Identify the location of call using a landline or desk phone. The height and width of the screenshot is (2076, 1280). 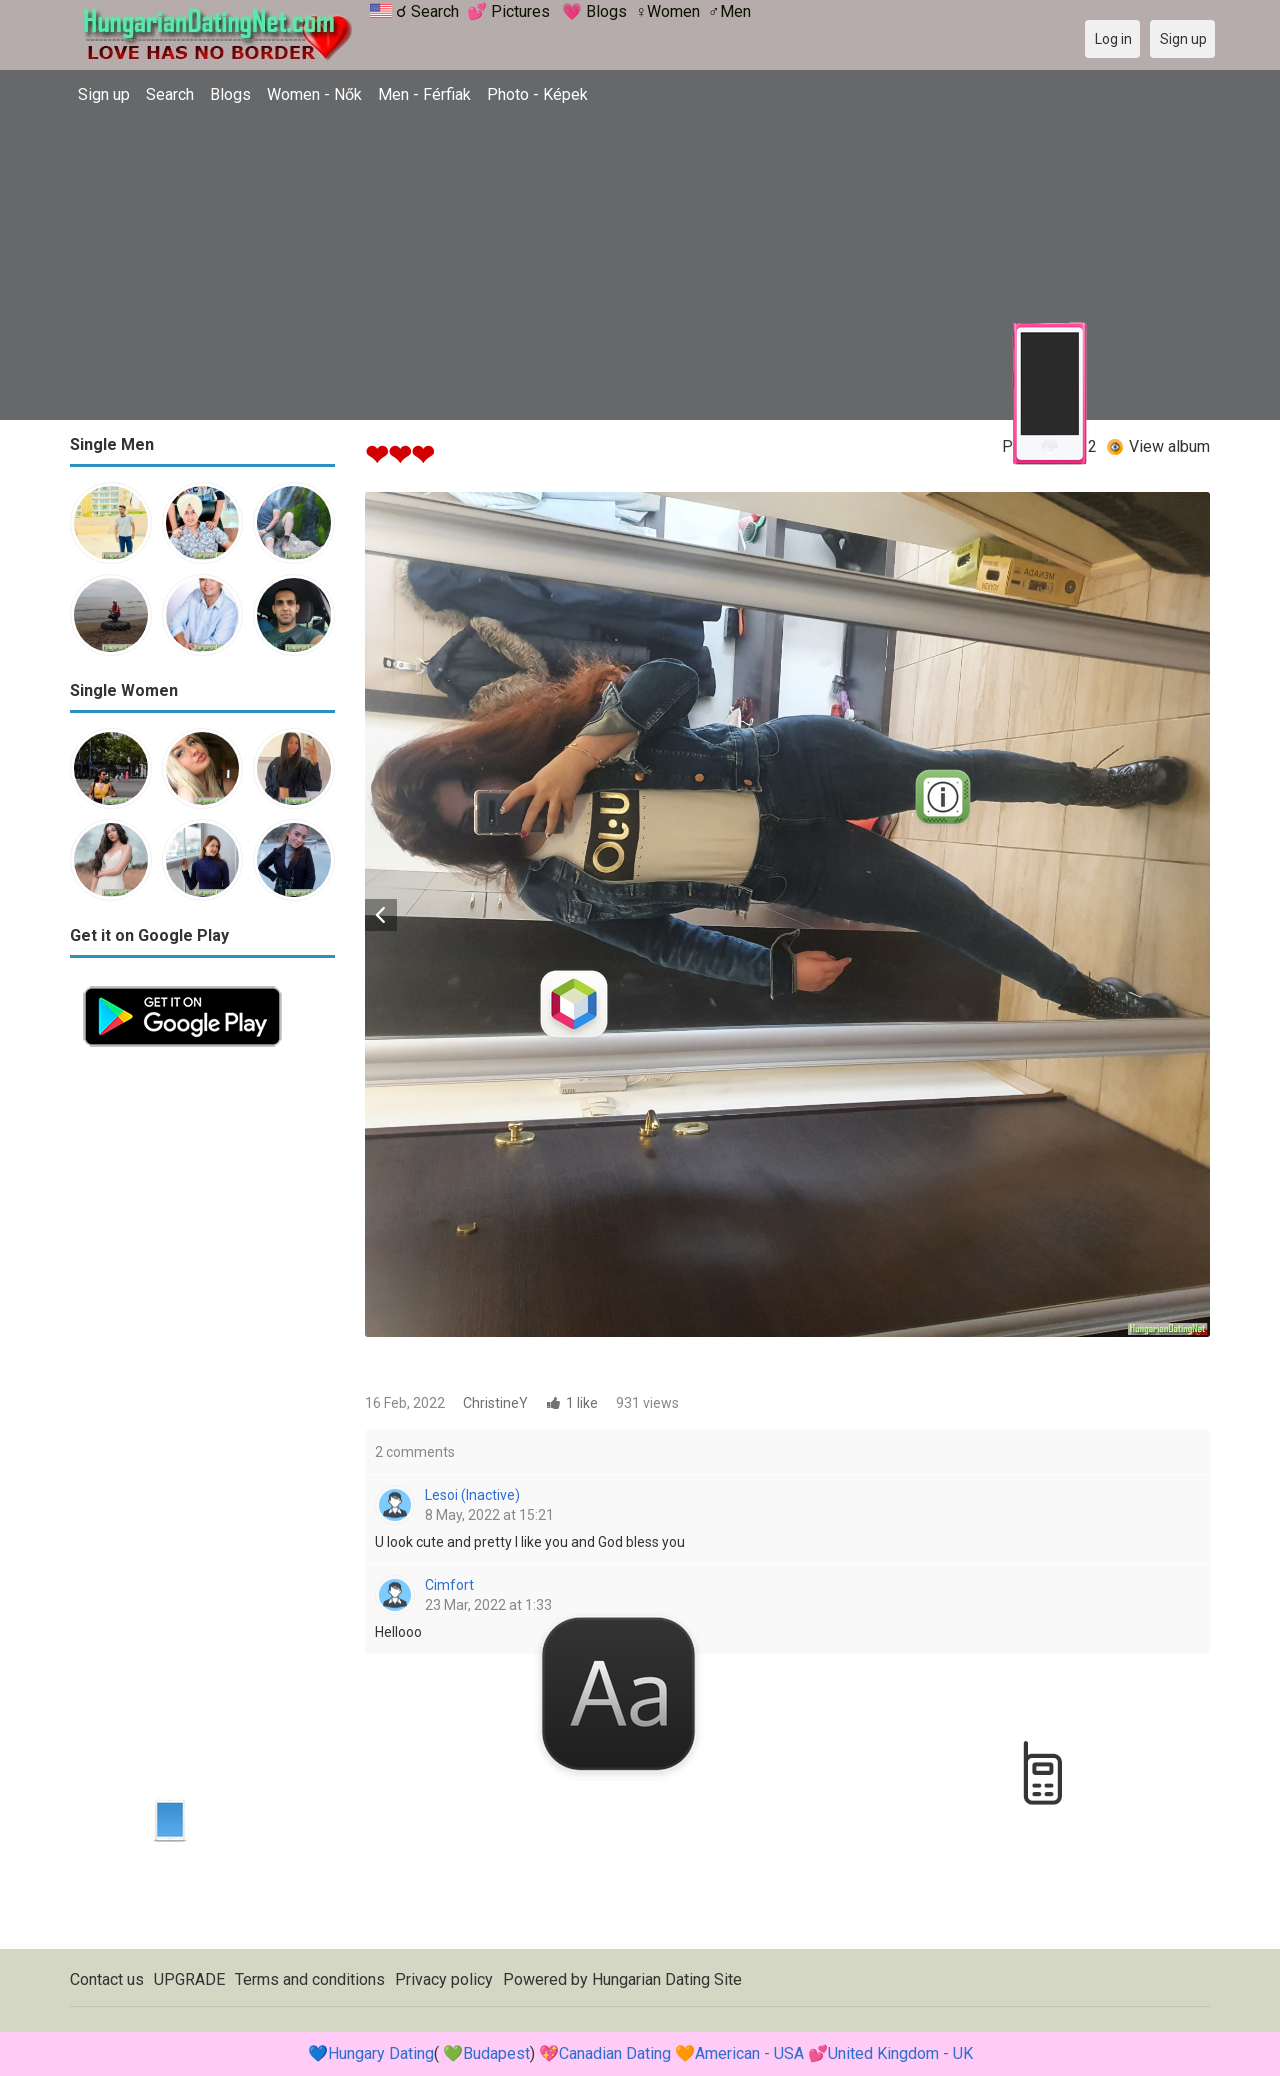
(1045, 1775).